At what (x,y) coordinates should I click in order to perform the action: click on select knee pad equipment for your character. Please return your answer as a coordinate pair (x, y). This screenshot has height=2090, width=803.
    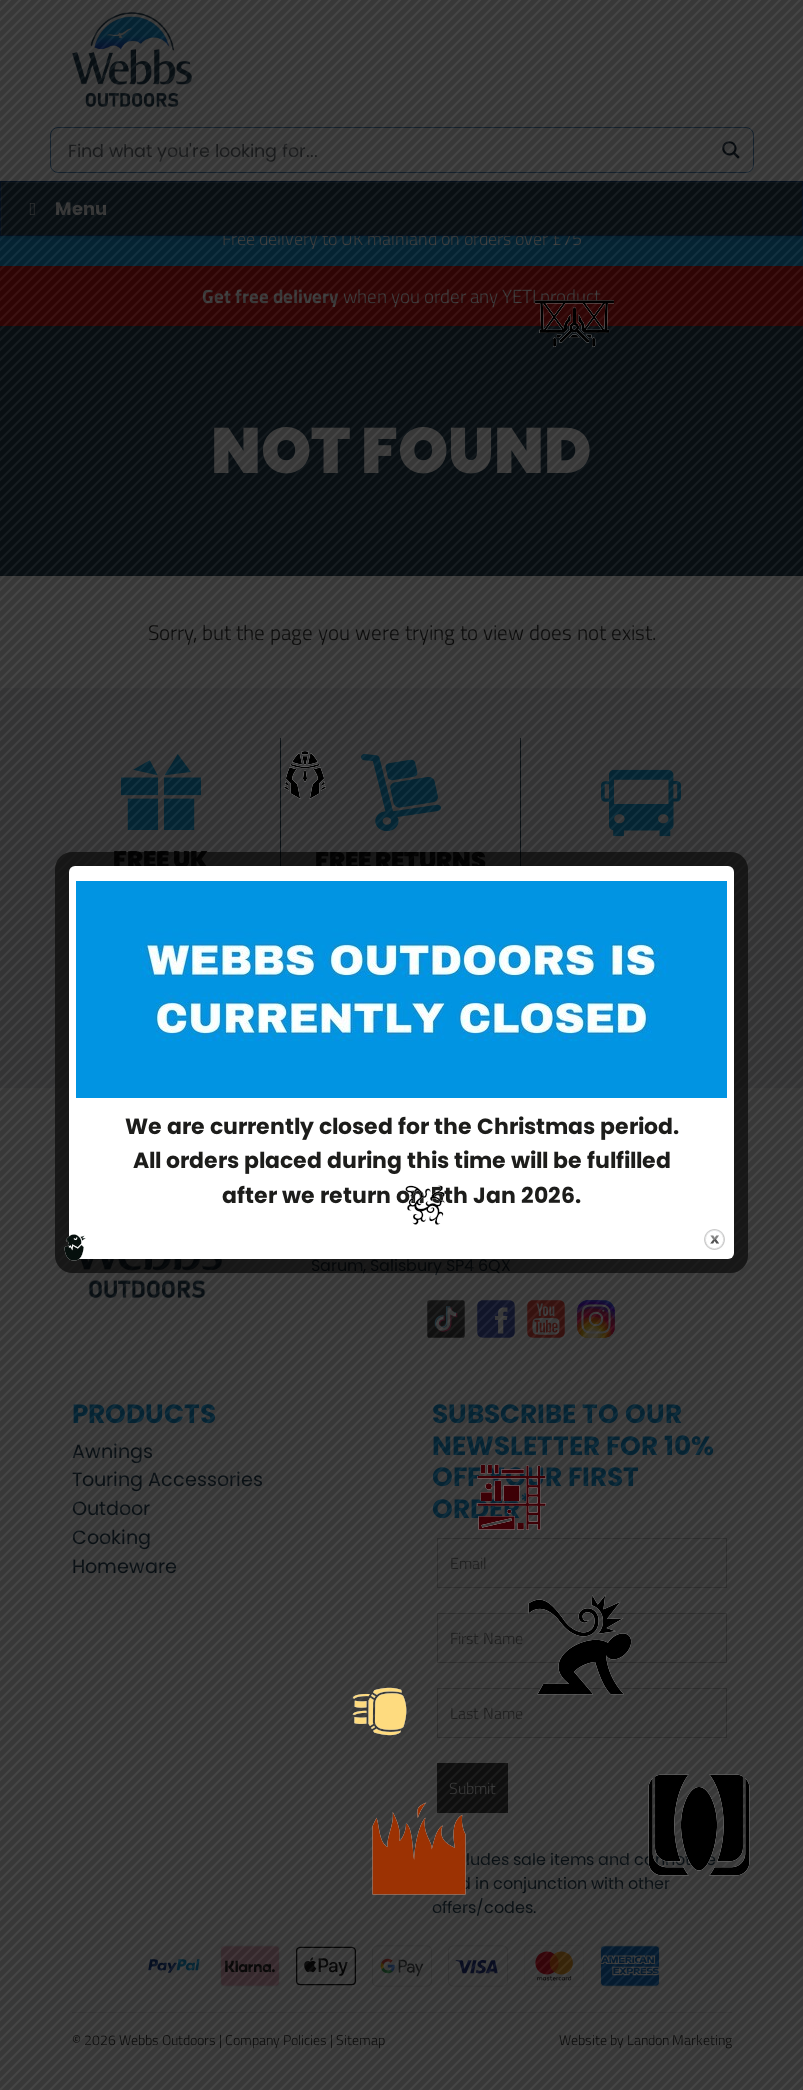
    Looking at the image, I should click on (379, 1711).